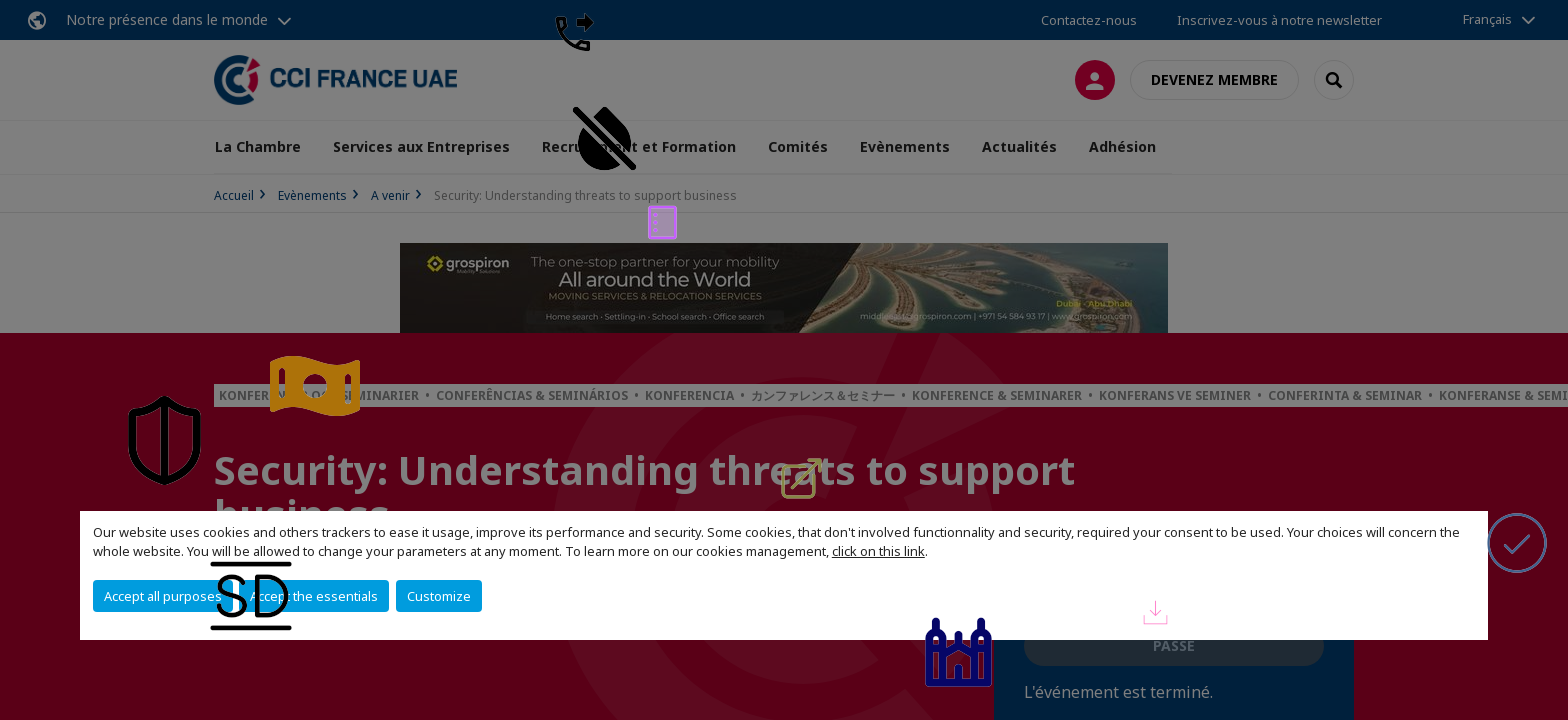  Describe the element at coordinates (1517, 543) in the screenshot. I see `confirms a completed action or task` at that location.